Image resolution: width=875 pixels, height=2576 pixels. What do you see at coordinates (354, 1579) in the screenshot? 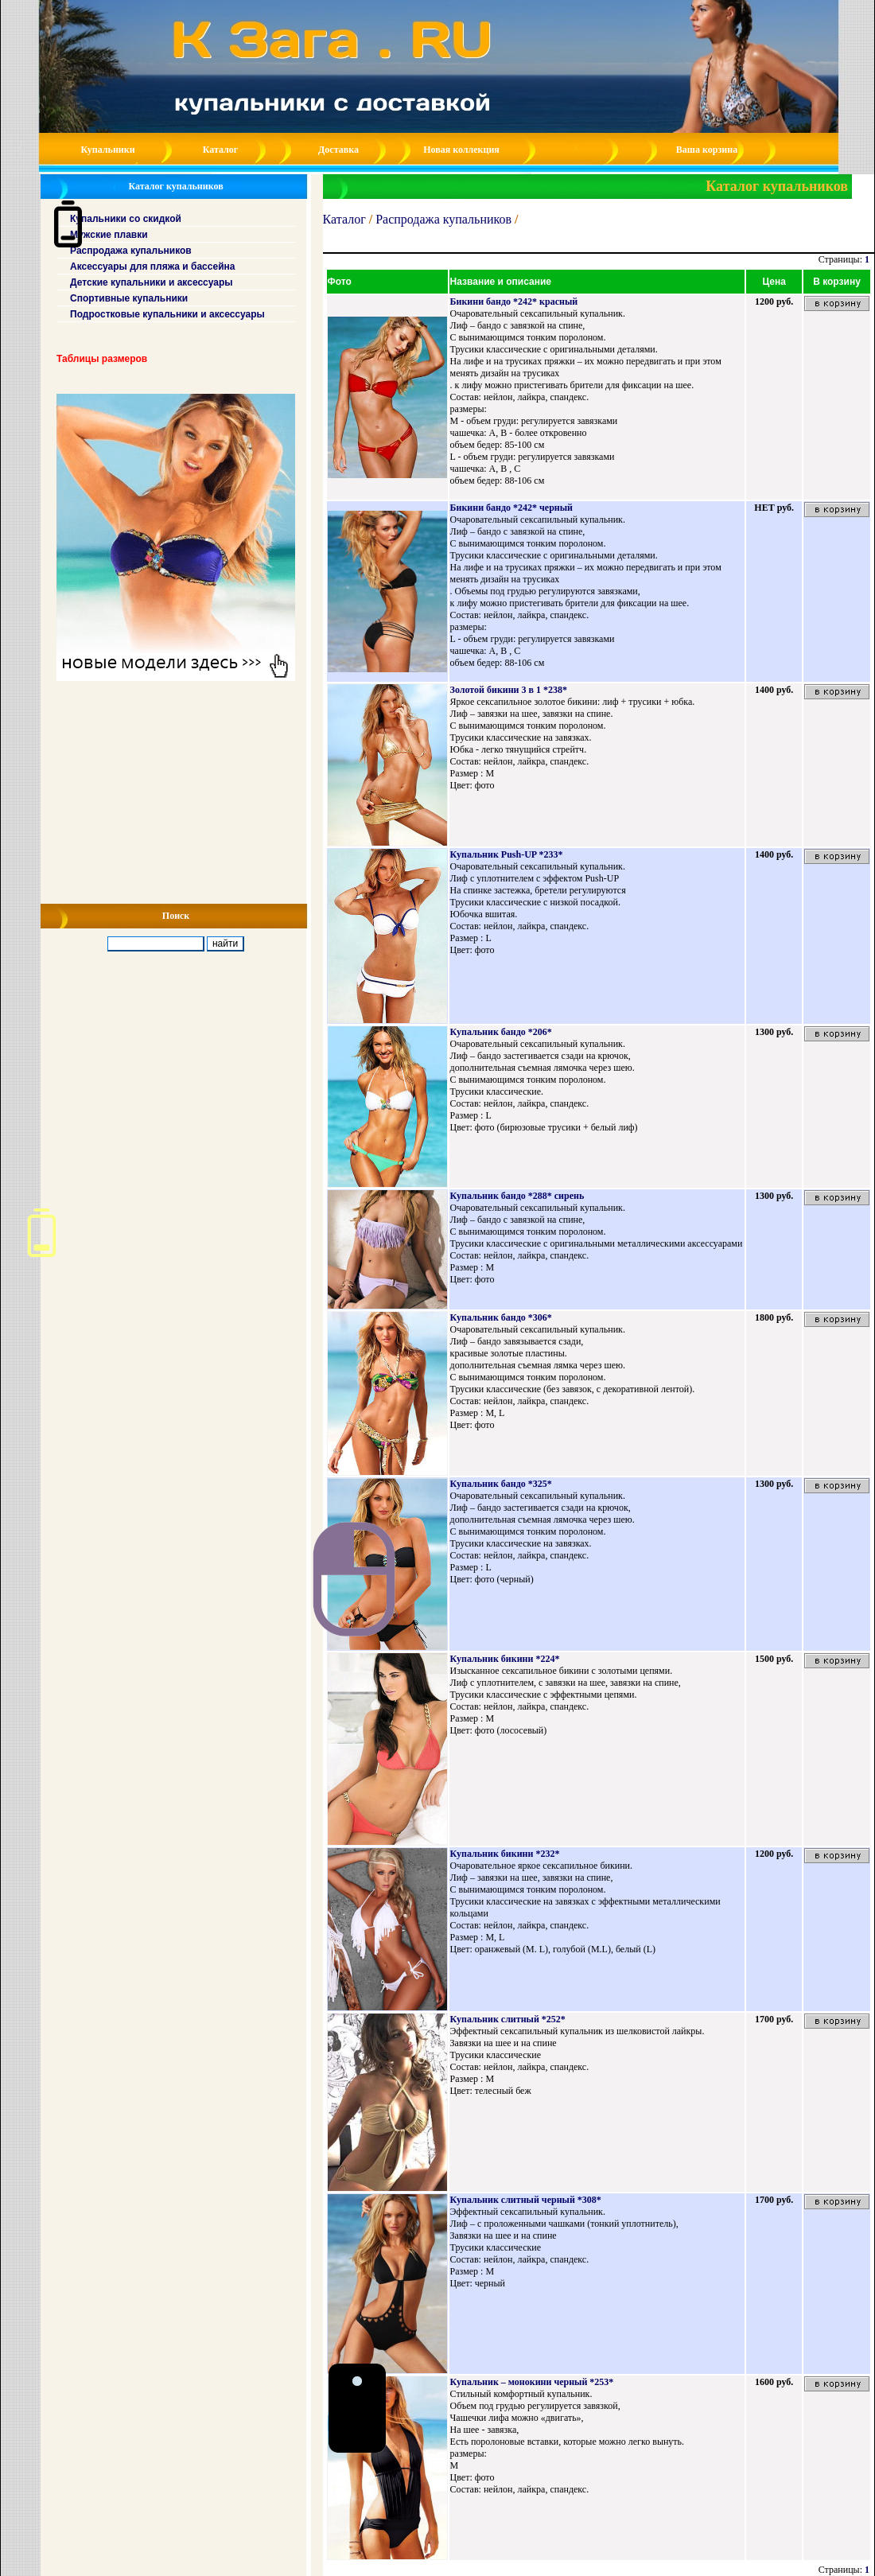
I see `left mouse button click action` at bounding box center [354, 1579].